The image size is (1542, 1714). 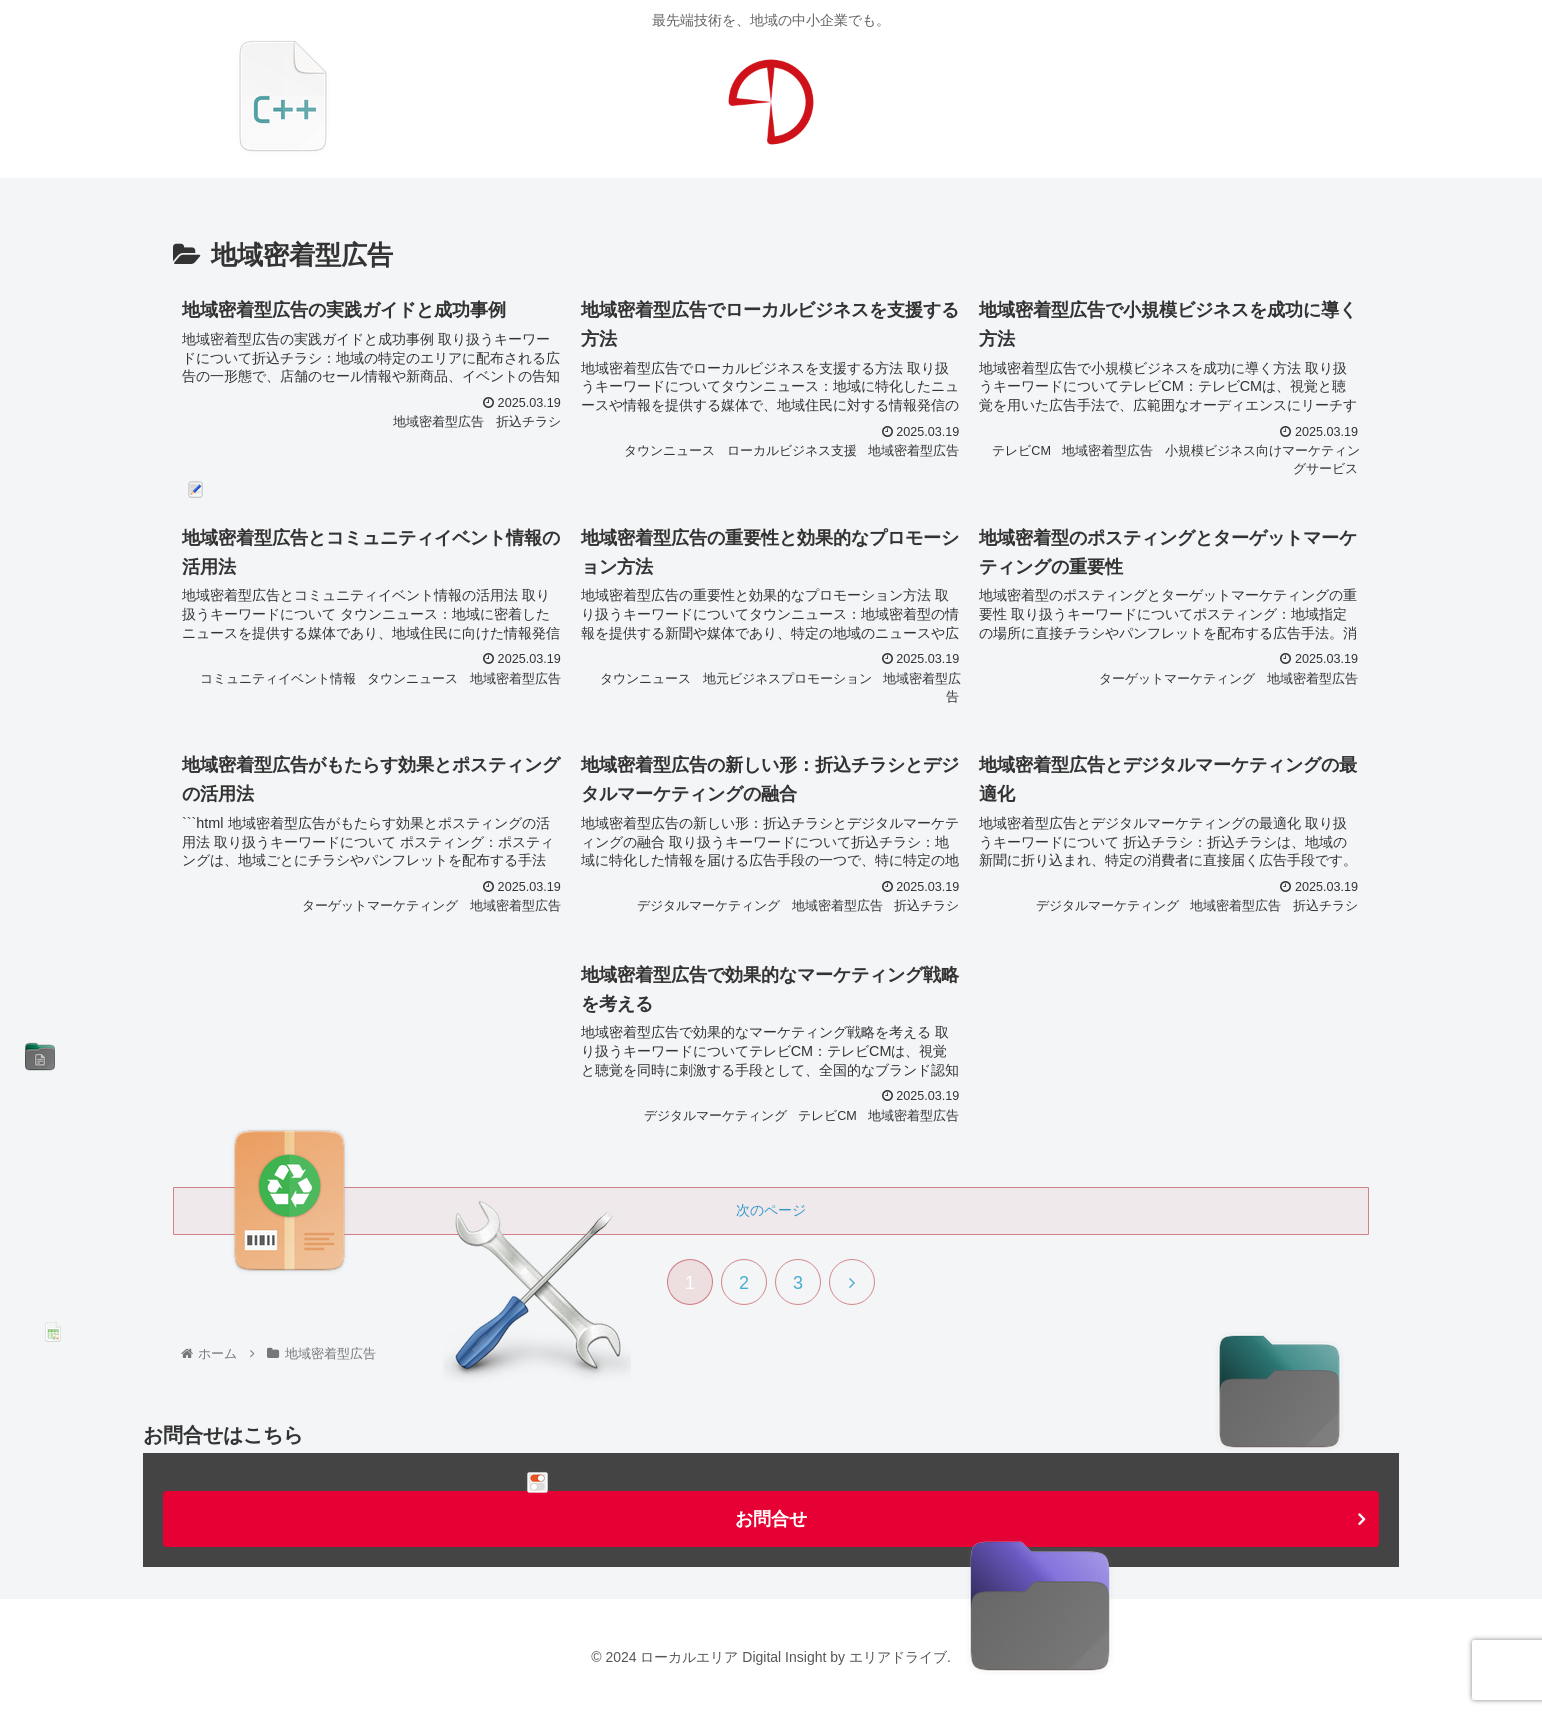 I want to click on open your documents folder, so click(x=40, y=1056).